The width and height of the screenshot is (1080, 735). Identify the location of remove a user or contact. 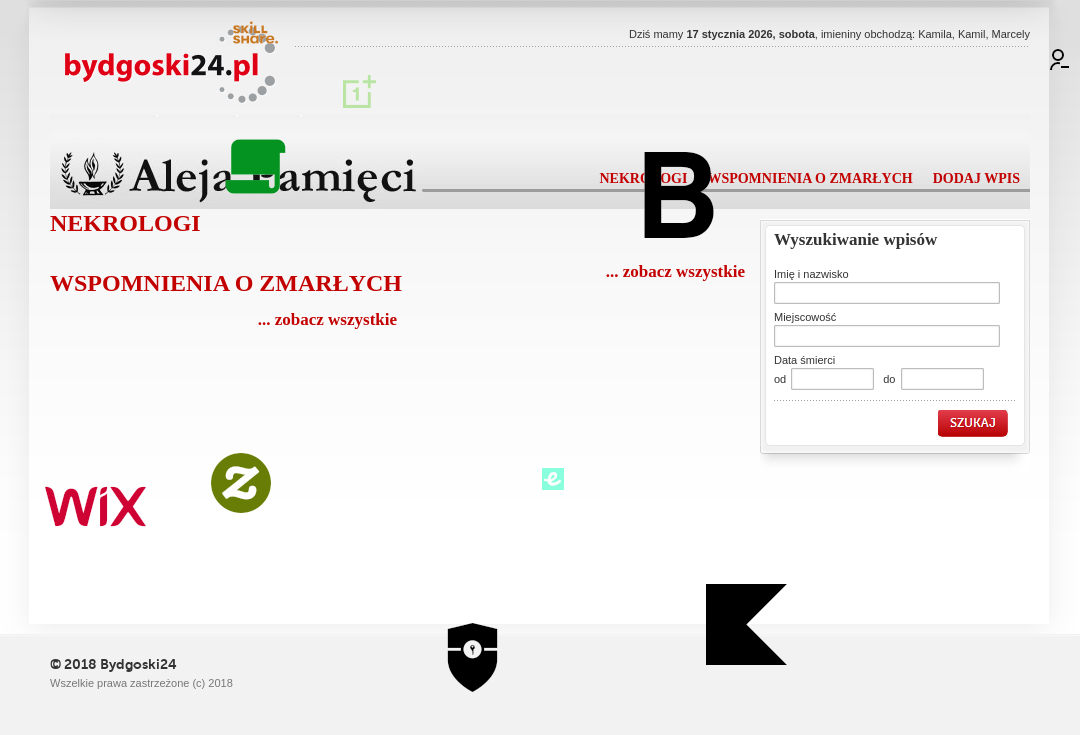
(1058, 60).